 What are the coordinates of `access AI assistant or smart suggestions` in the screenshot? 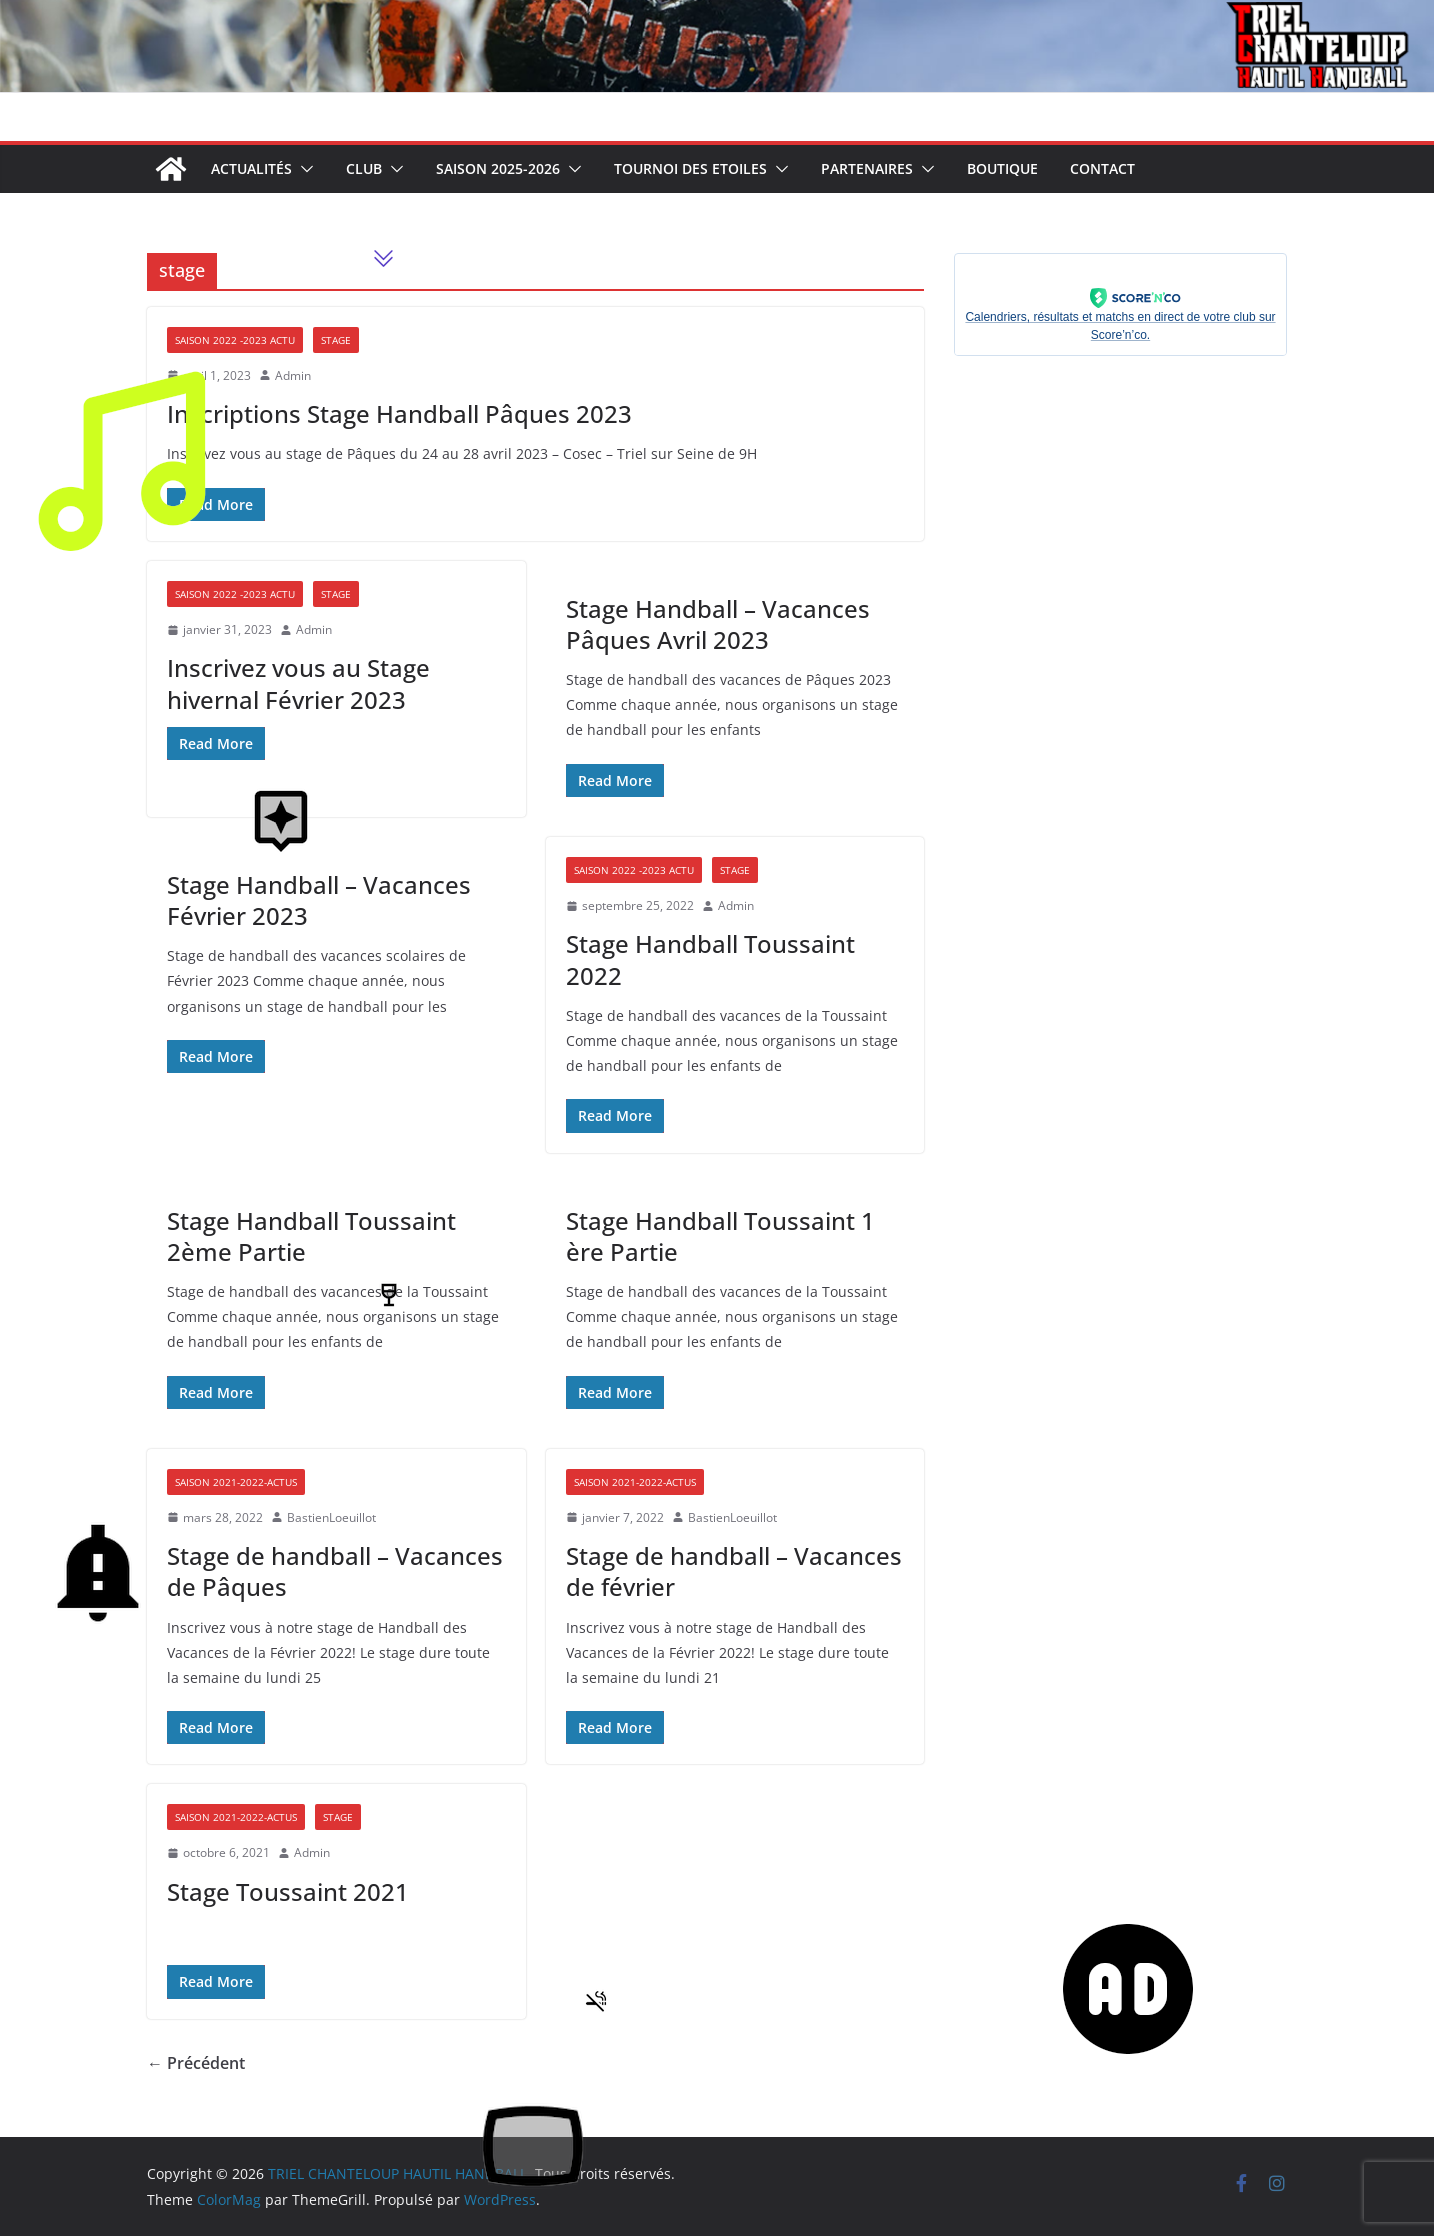 It's located at (281, 820).